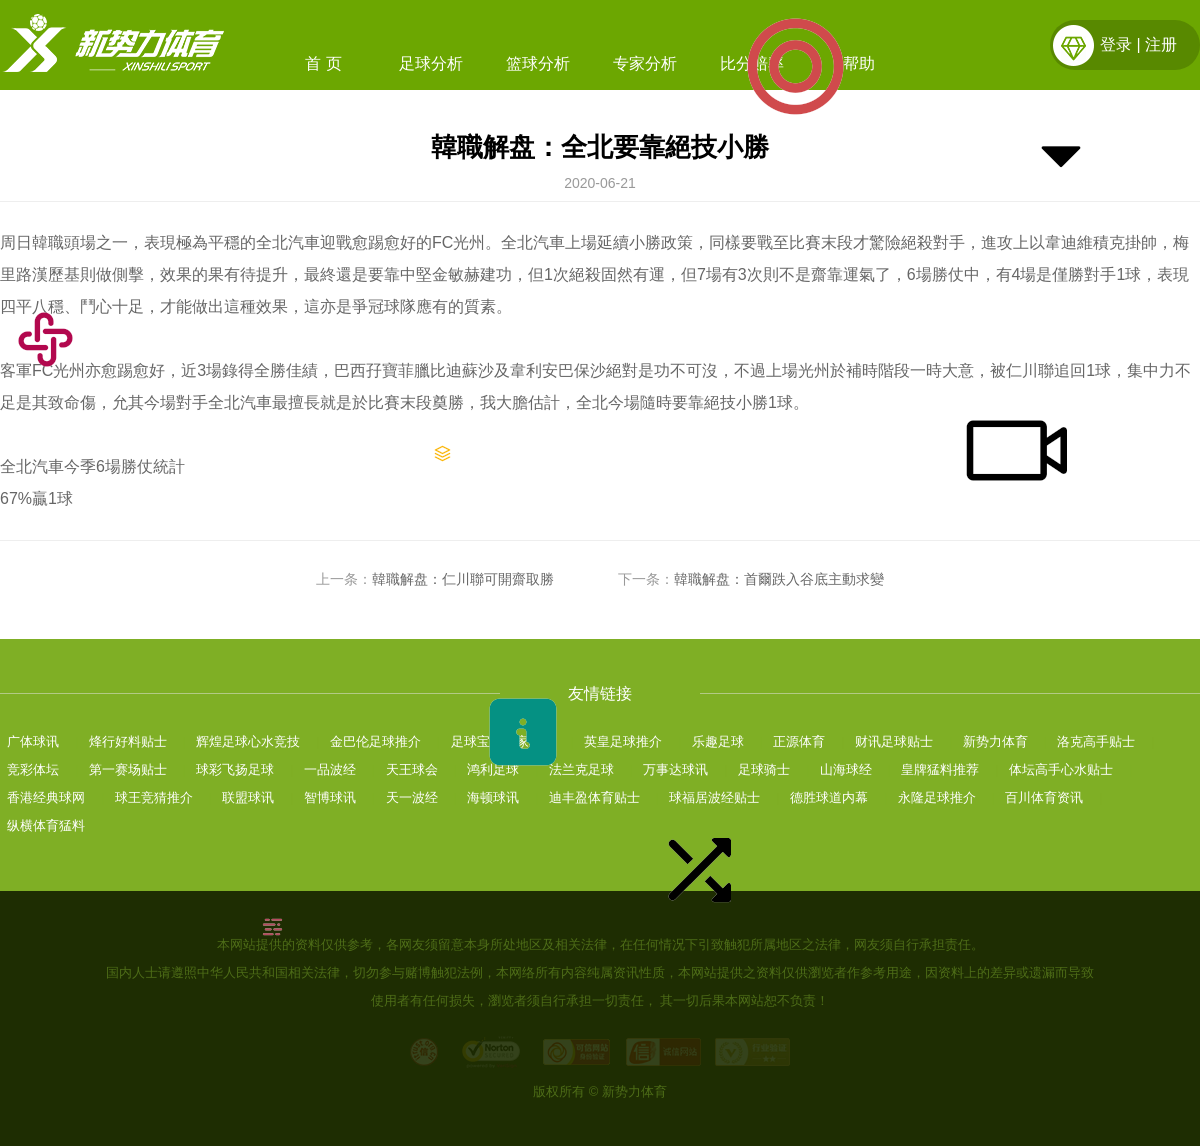 The image size is (1200, 1146). Describe the element at coordinates (699, 870) in the screenshot. I see `shuffle playlist or queue` at that location.